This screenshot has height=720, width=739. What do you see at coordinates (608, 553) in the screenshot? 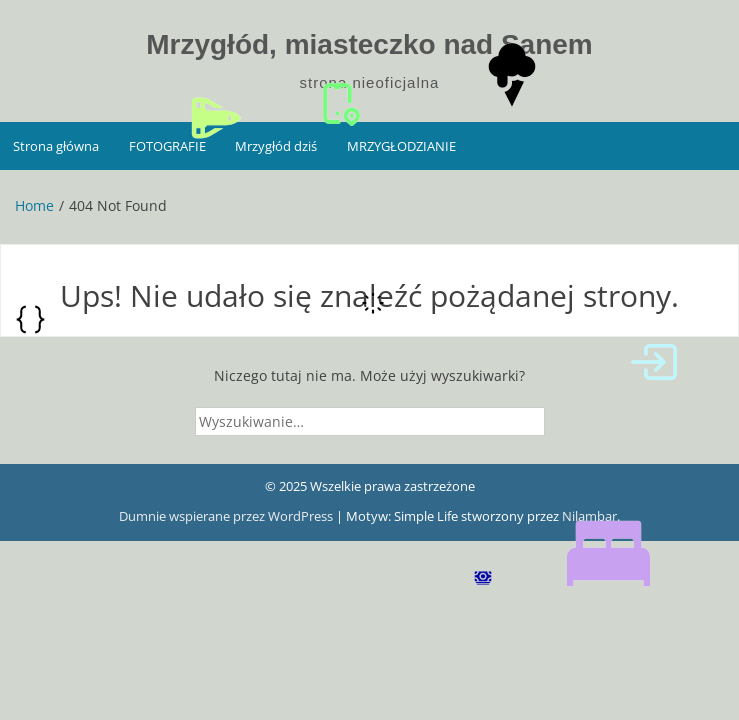
I see `book a room or accommodation` at bounding box center [608, 553].